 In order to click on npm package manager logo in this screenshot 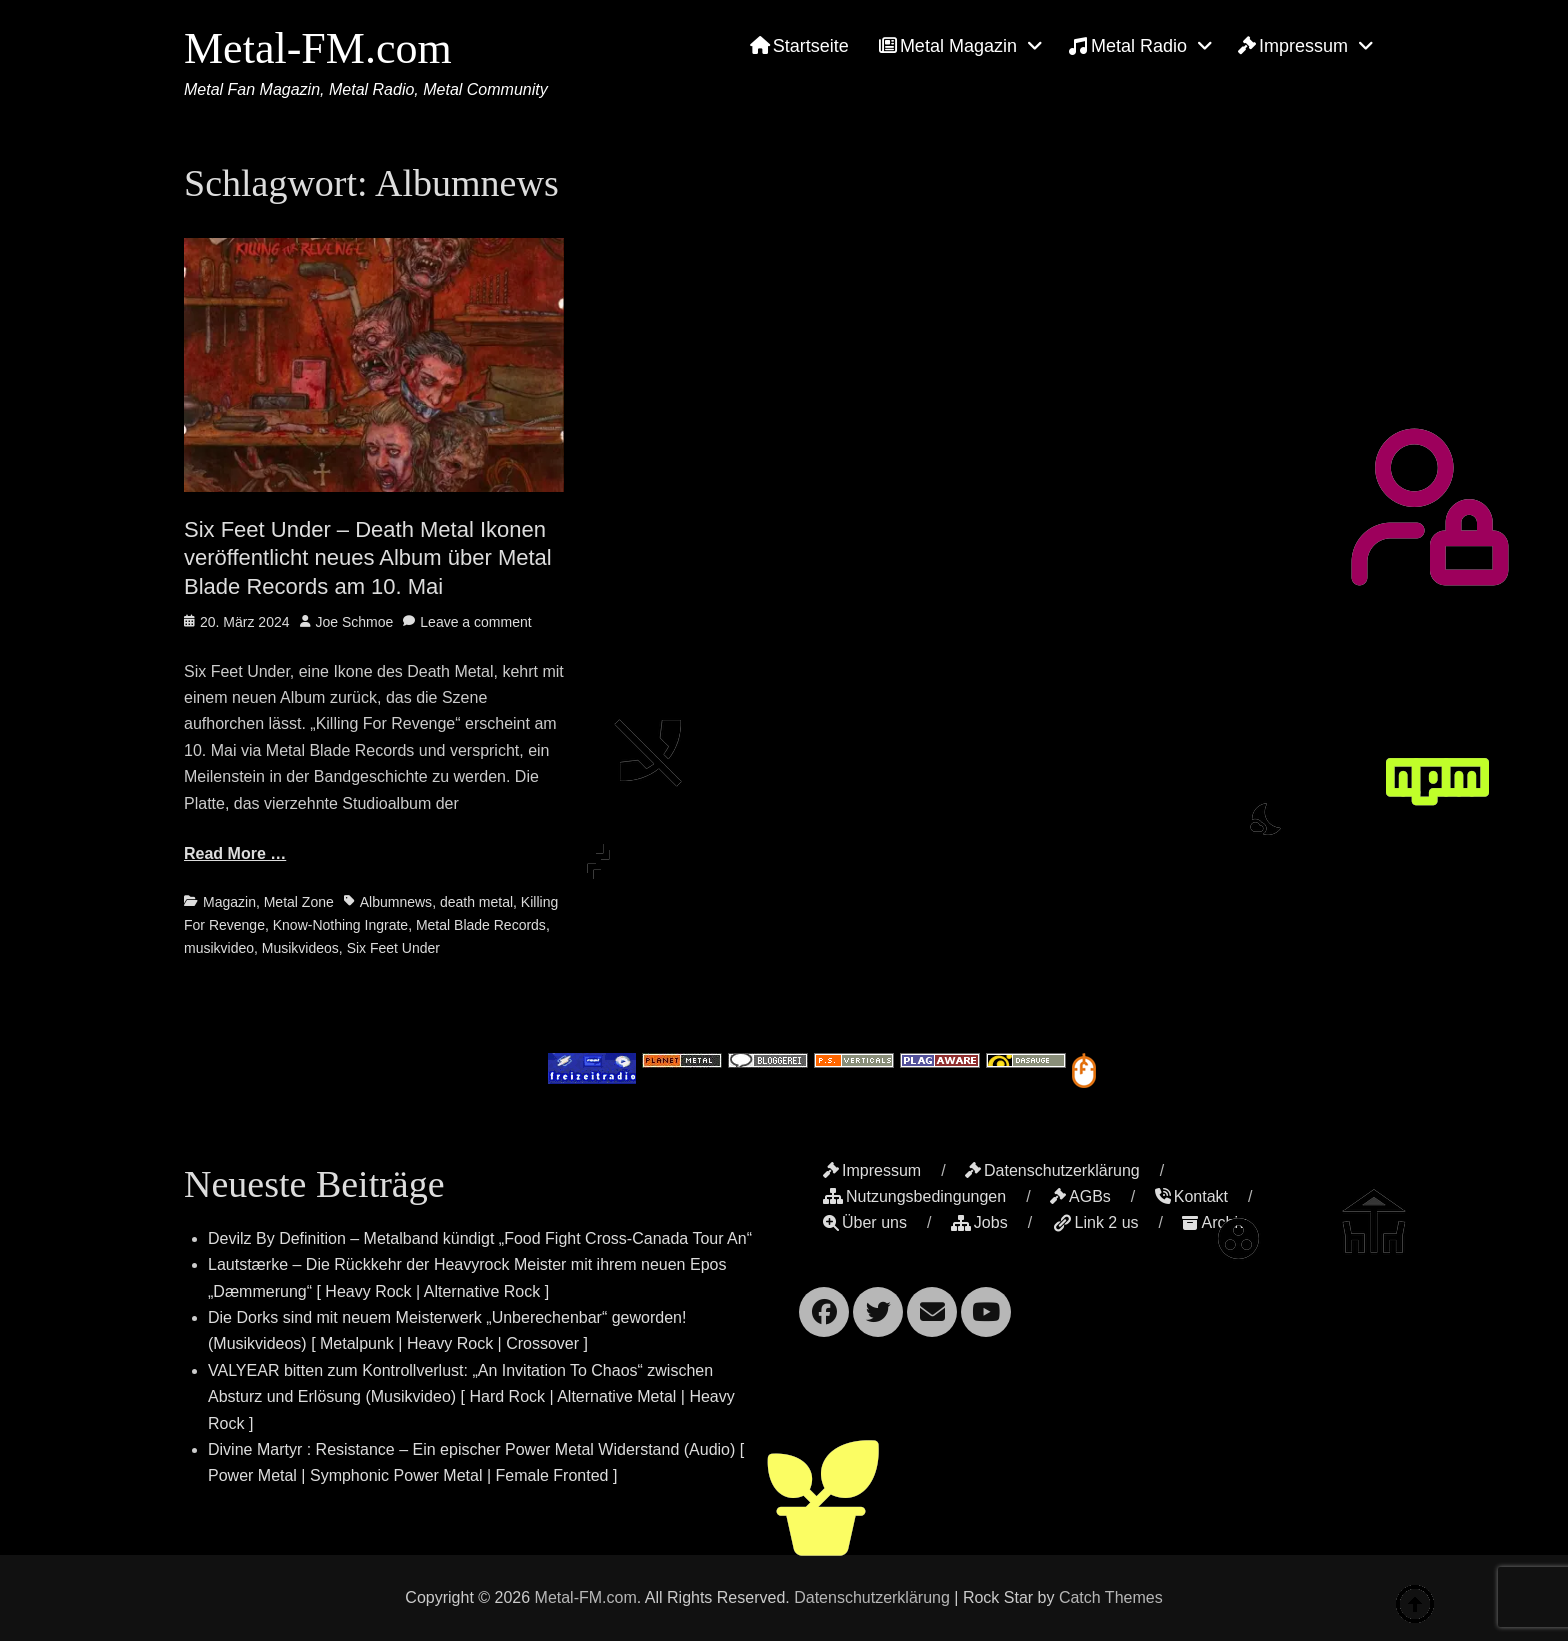, I will do `click(1437, 779)`.